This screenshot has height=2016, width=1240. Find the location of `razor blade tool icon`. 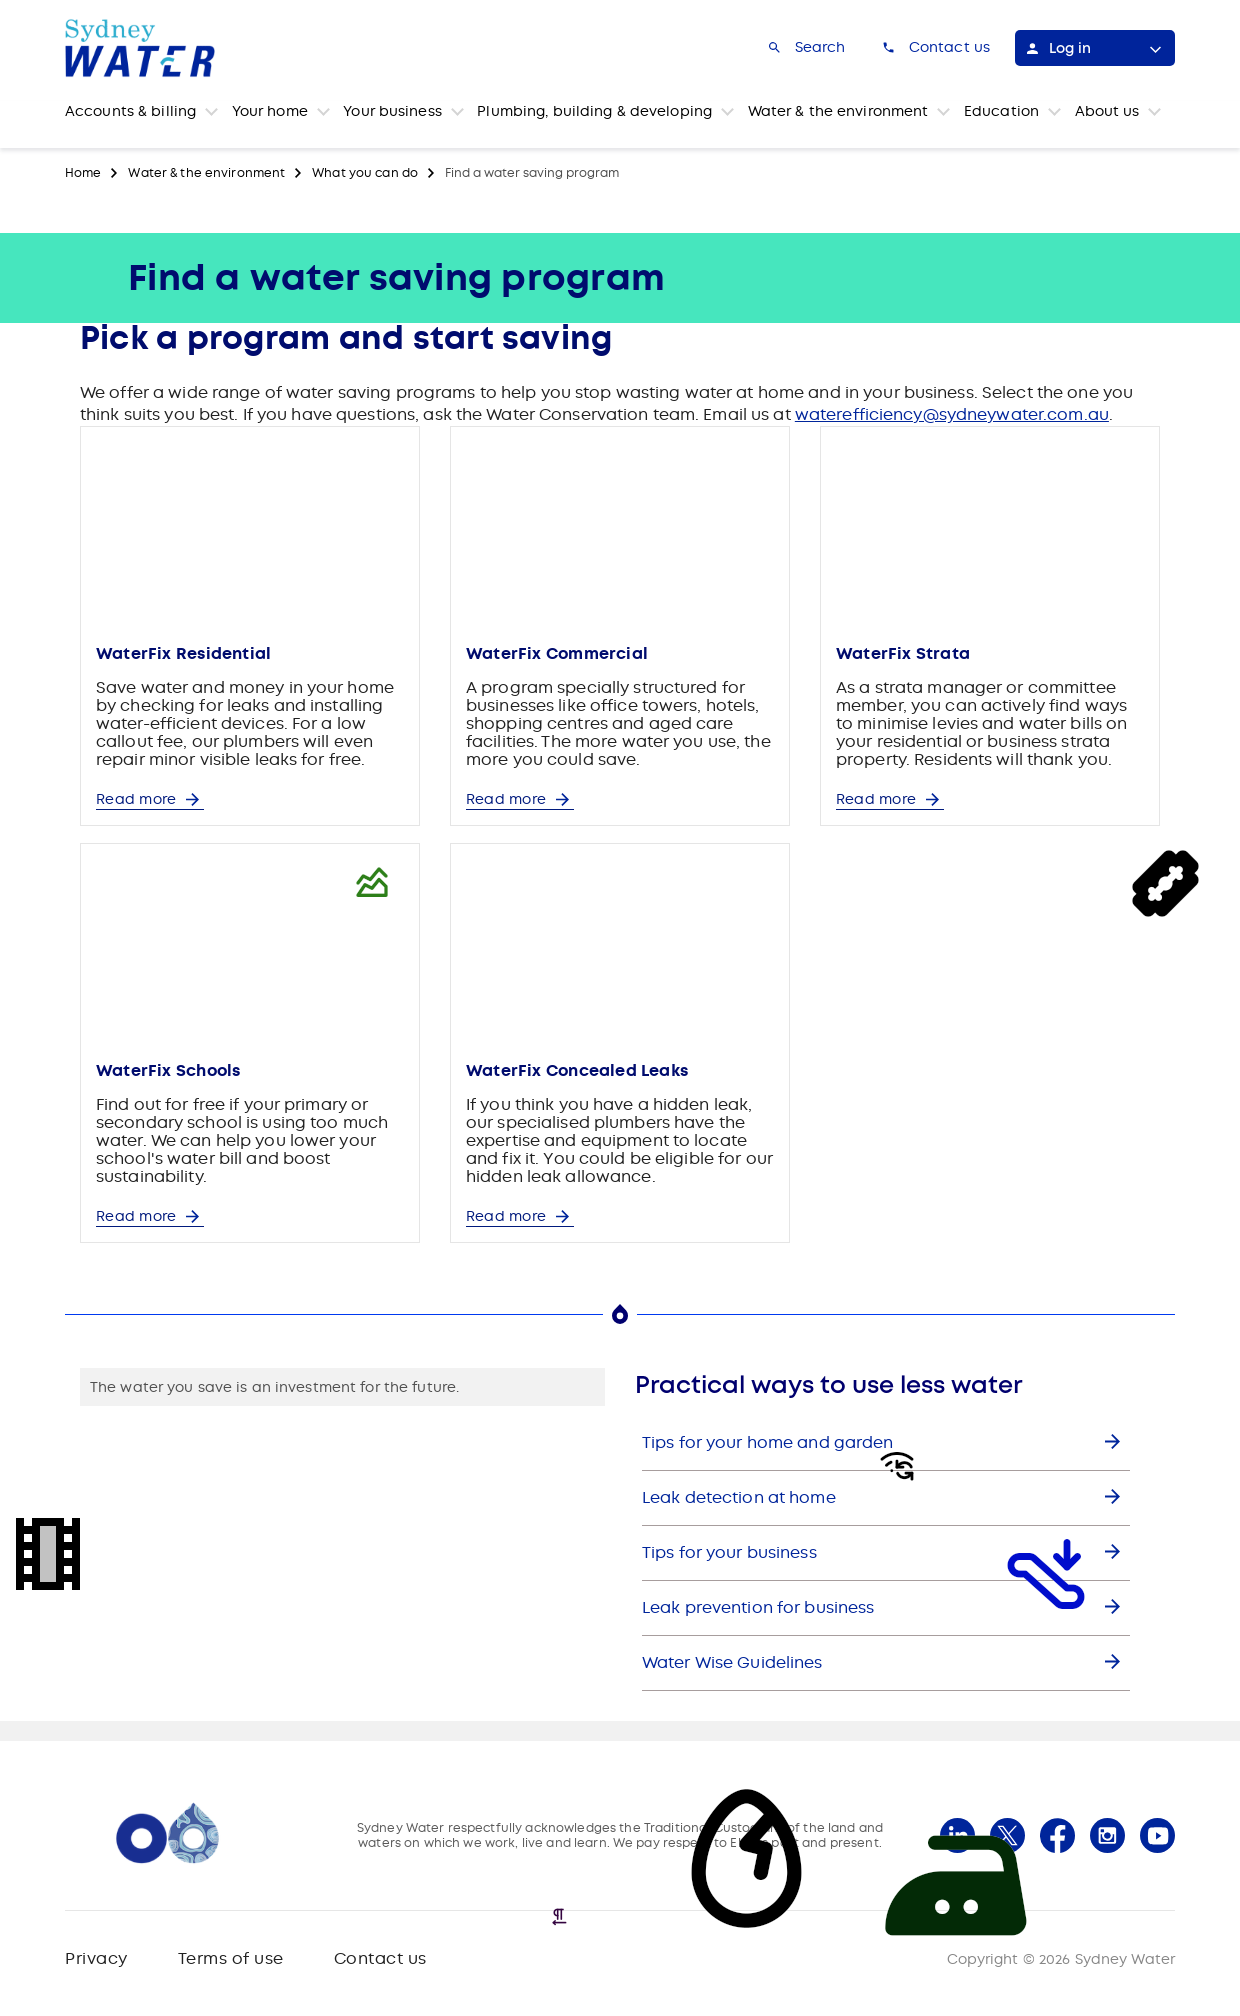

razor blade tool icon is located at coordinates (1165, 883).